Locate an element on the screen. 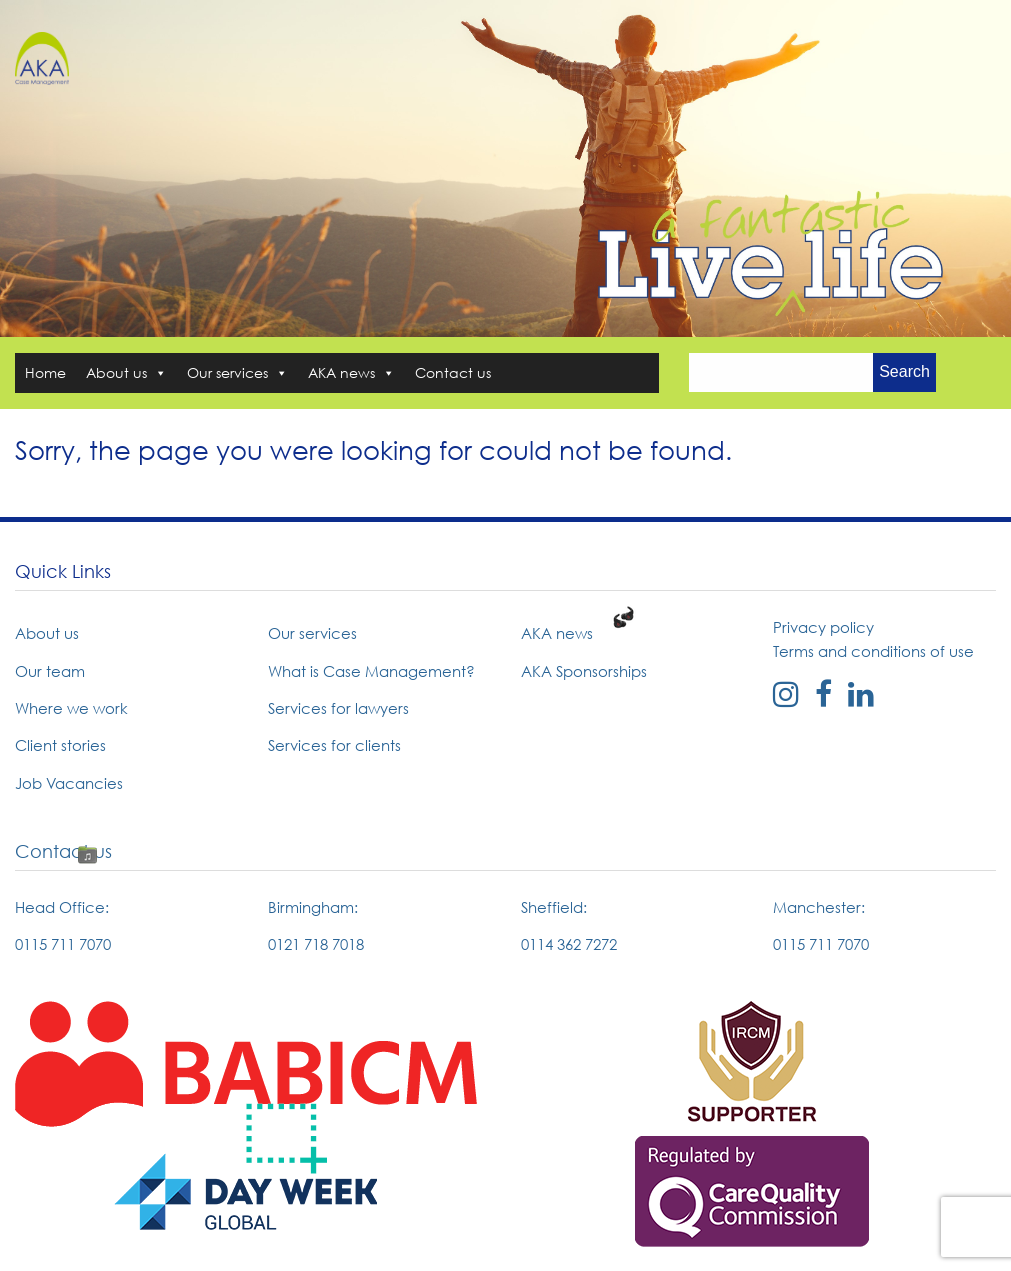 Image resolution: width=1011 pixels, height=1271 pixels. open your music folder is located at coordinates (87, 854).